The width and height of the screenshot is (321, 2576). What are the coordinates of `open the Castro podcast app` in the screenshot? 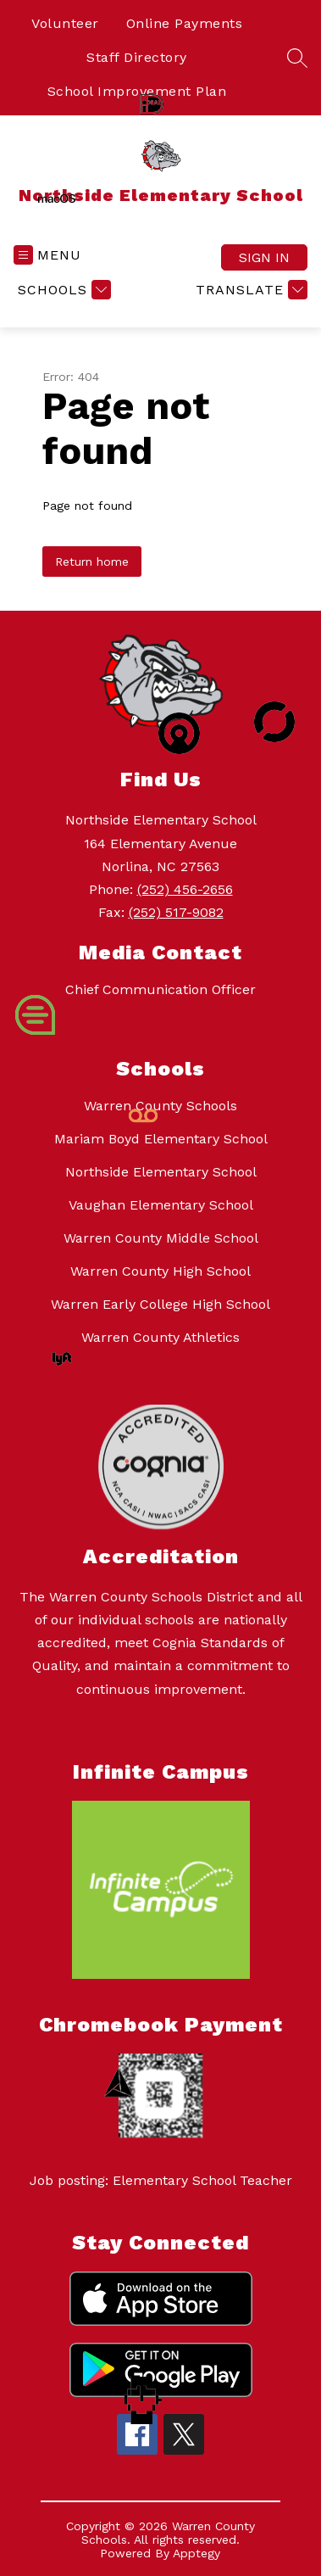 It's located at (179, 733).